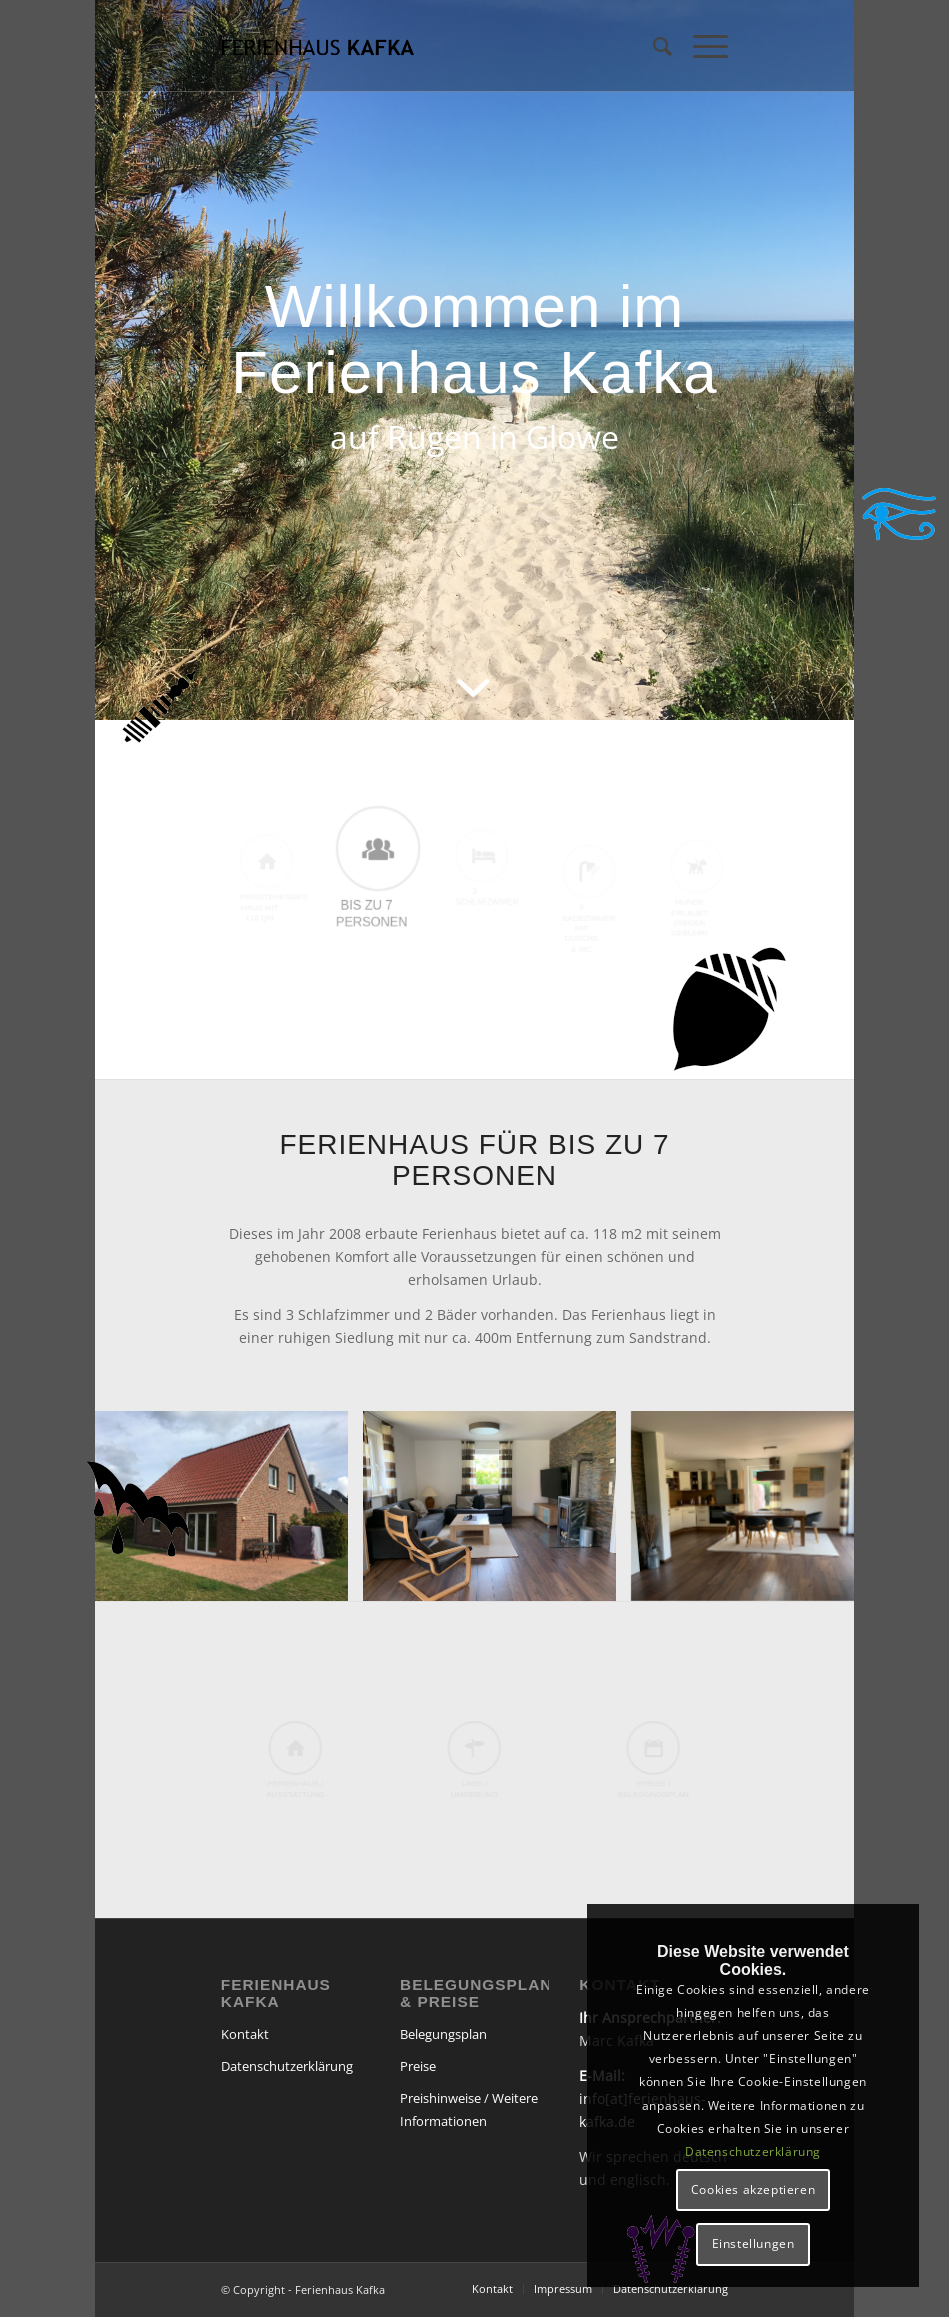 The image size is (949, 2317). What do you see at coordinates (137, 1511) in the screenshot?
I see `indicates damage or injury status in a game` at bounding box center [137, 1511].